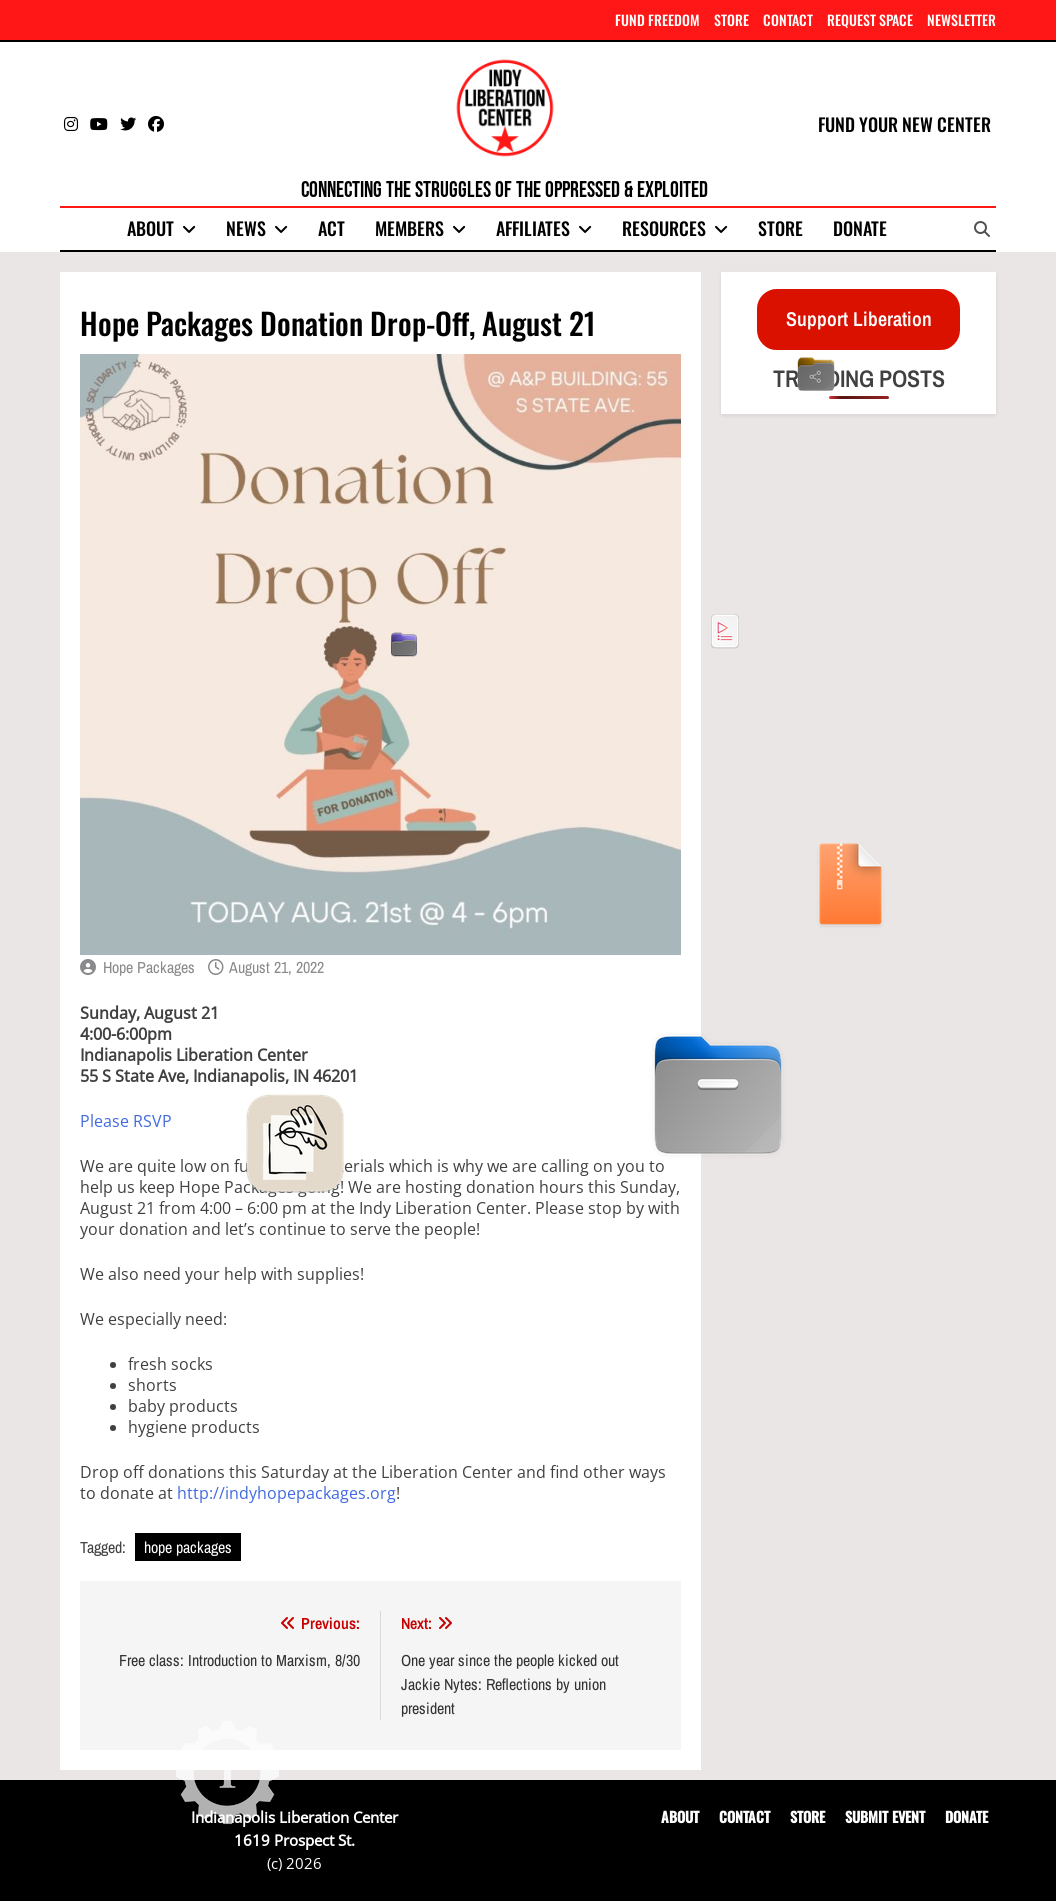  I want to click on an ARJ compressed archive file, so click(850, 885).